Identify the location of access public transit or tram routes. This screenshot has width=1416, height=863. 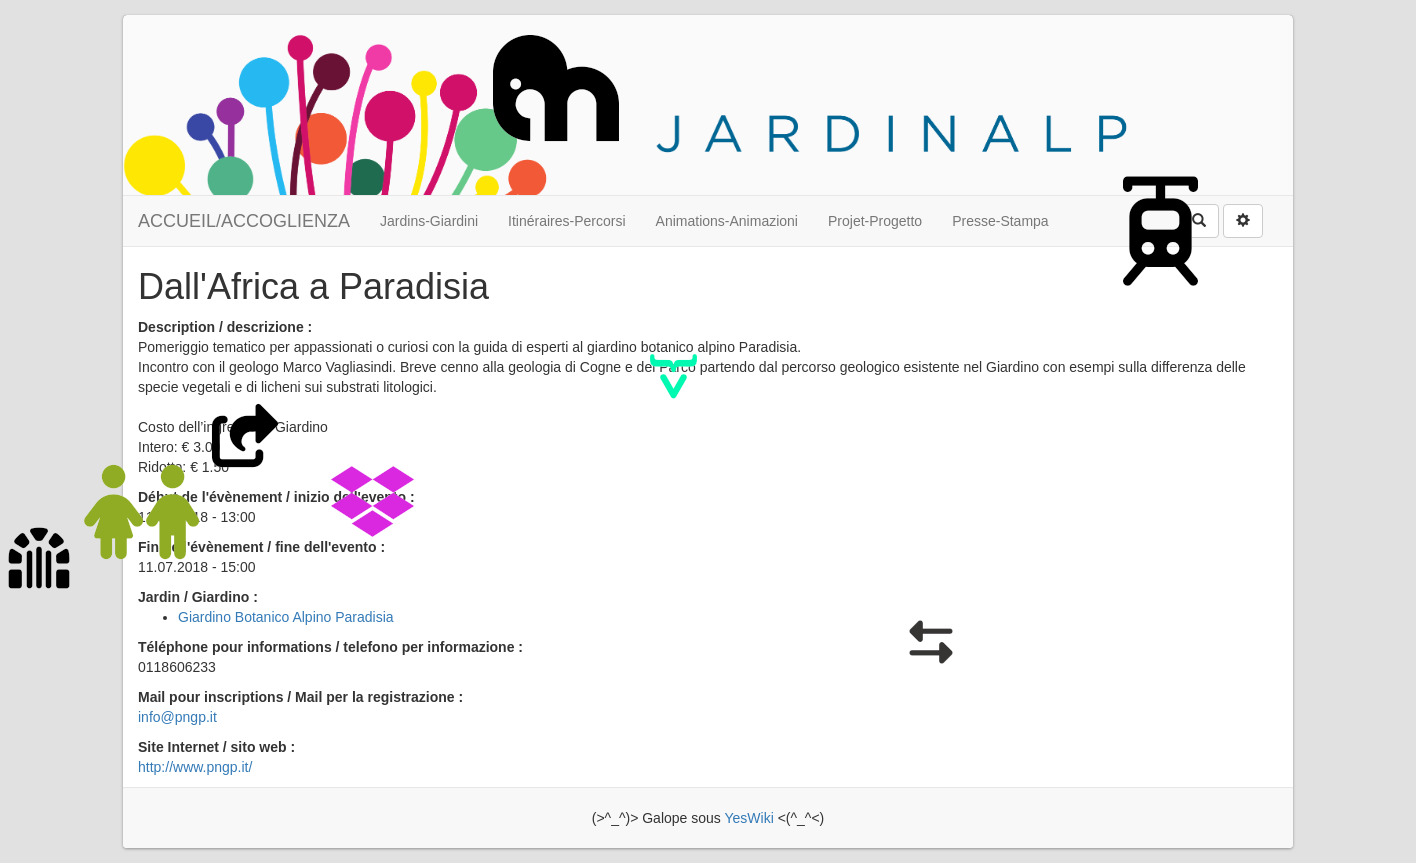
(1160, 229).